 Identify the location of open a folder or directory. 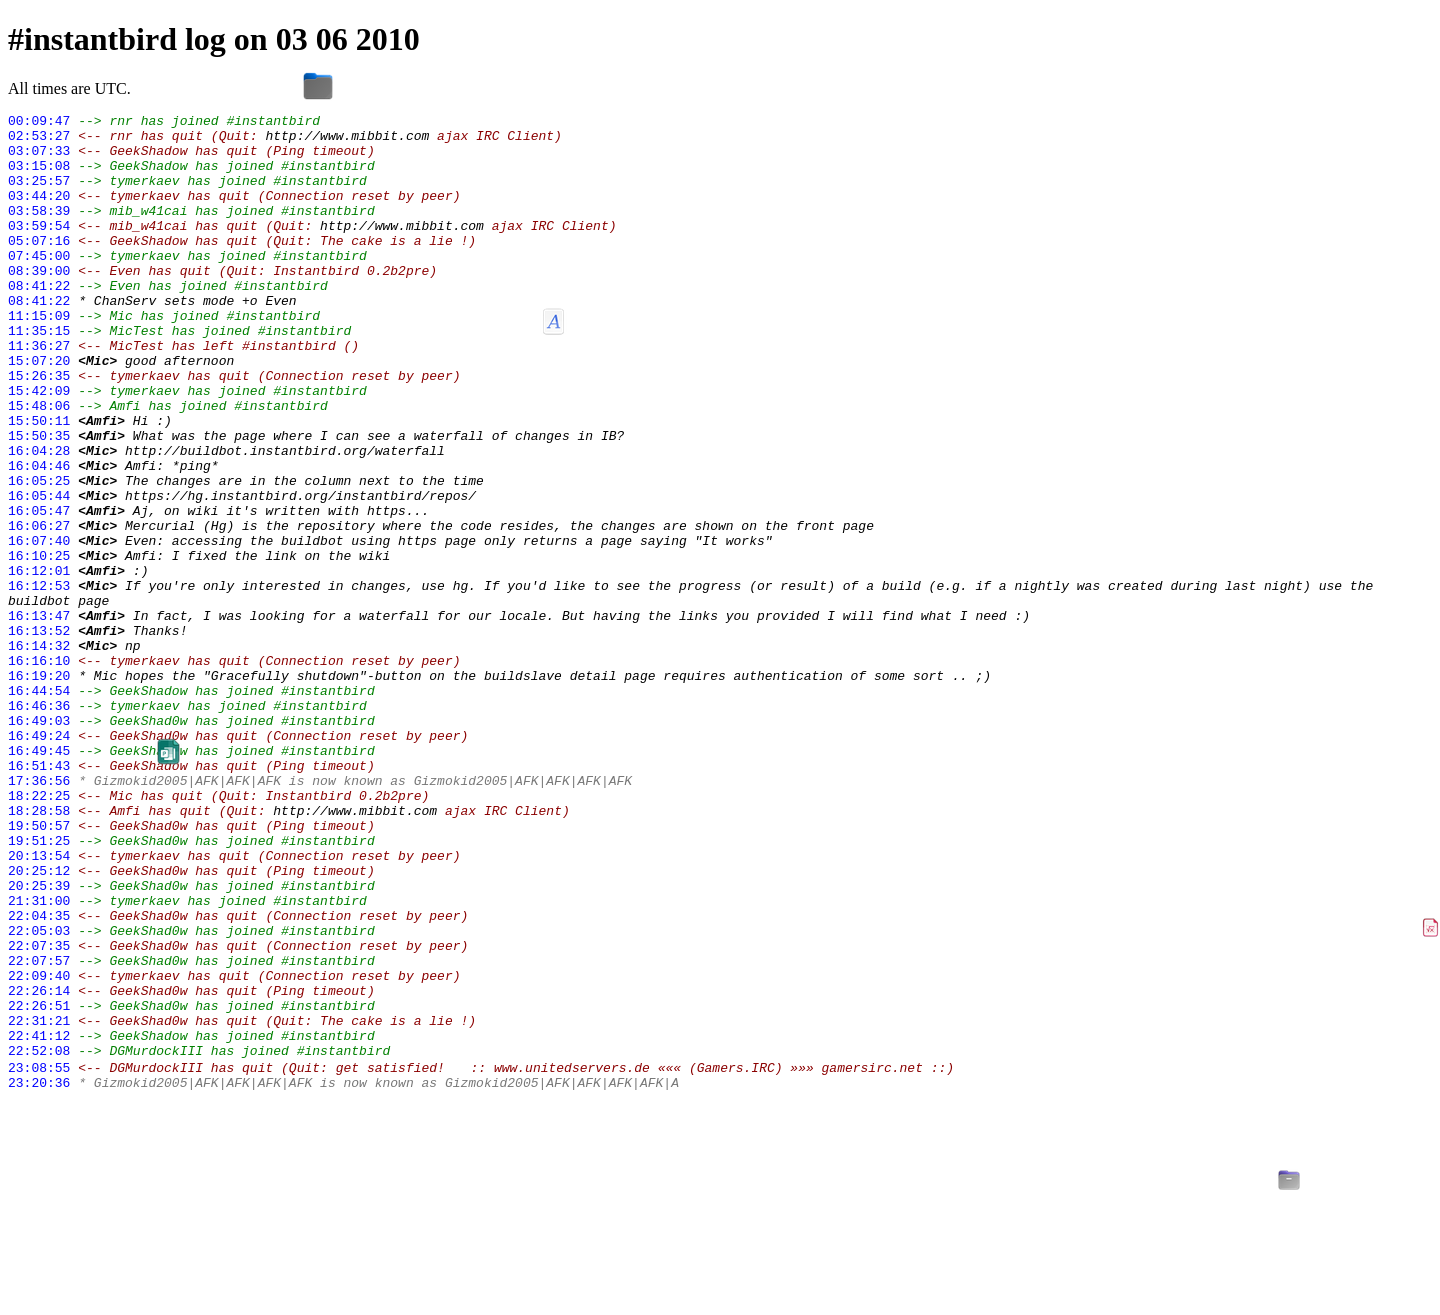
(318, 86).